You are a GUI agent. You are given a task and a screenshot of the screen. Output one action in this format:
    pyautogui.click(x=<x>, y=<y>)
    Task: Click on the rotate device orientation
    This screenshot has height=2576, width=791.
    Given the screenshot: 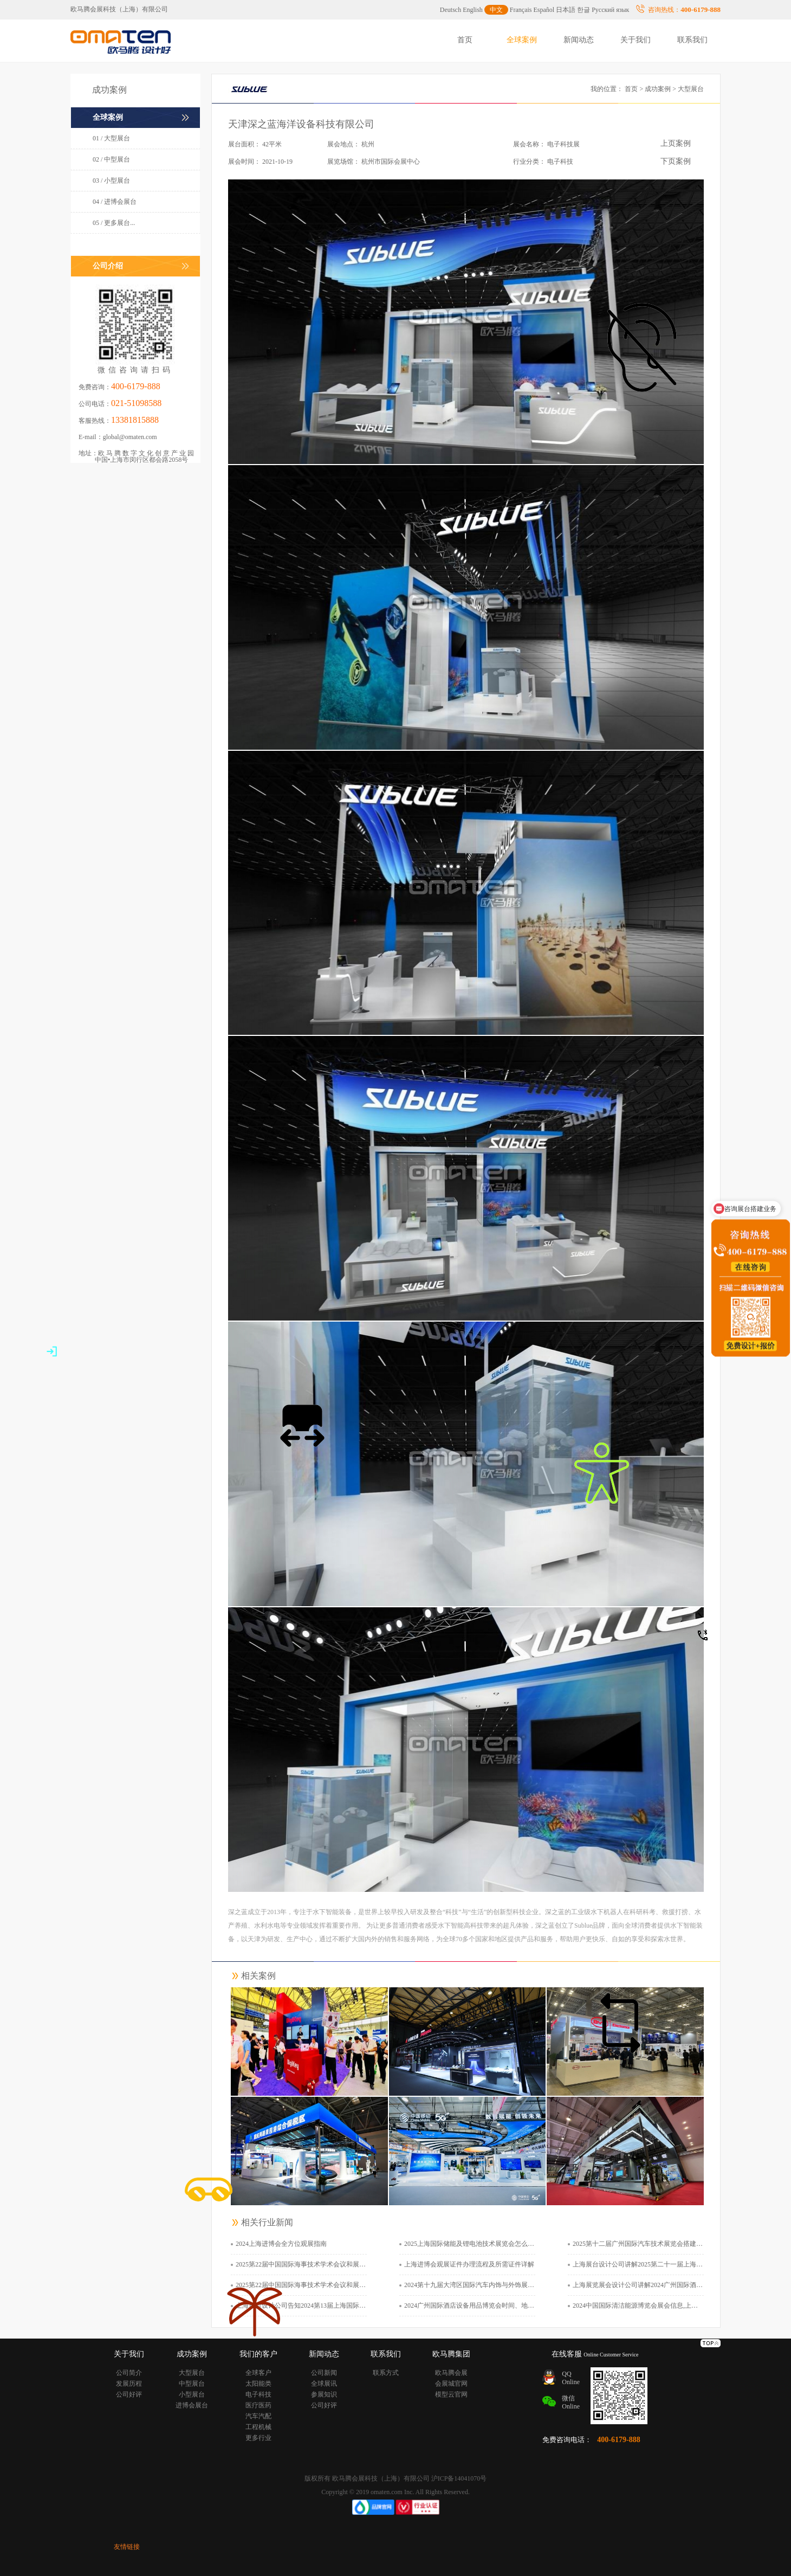 What is the action you would take?
    pyautogui.click(x=620, y=2023)
    